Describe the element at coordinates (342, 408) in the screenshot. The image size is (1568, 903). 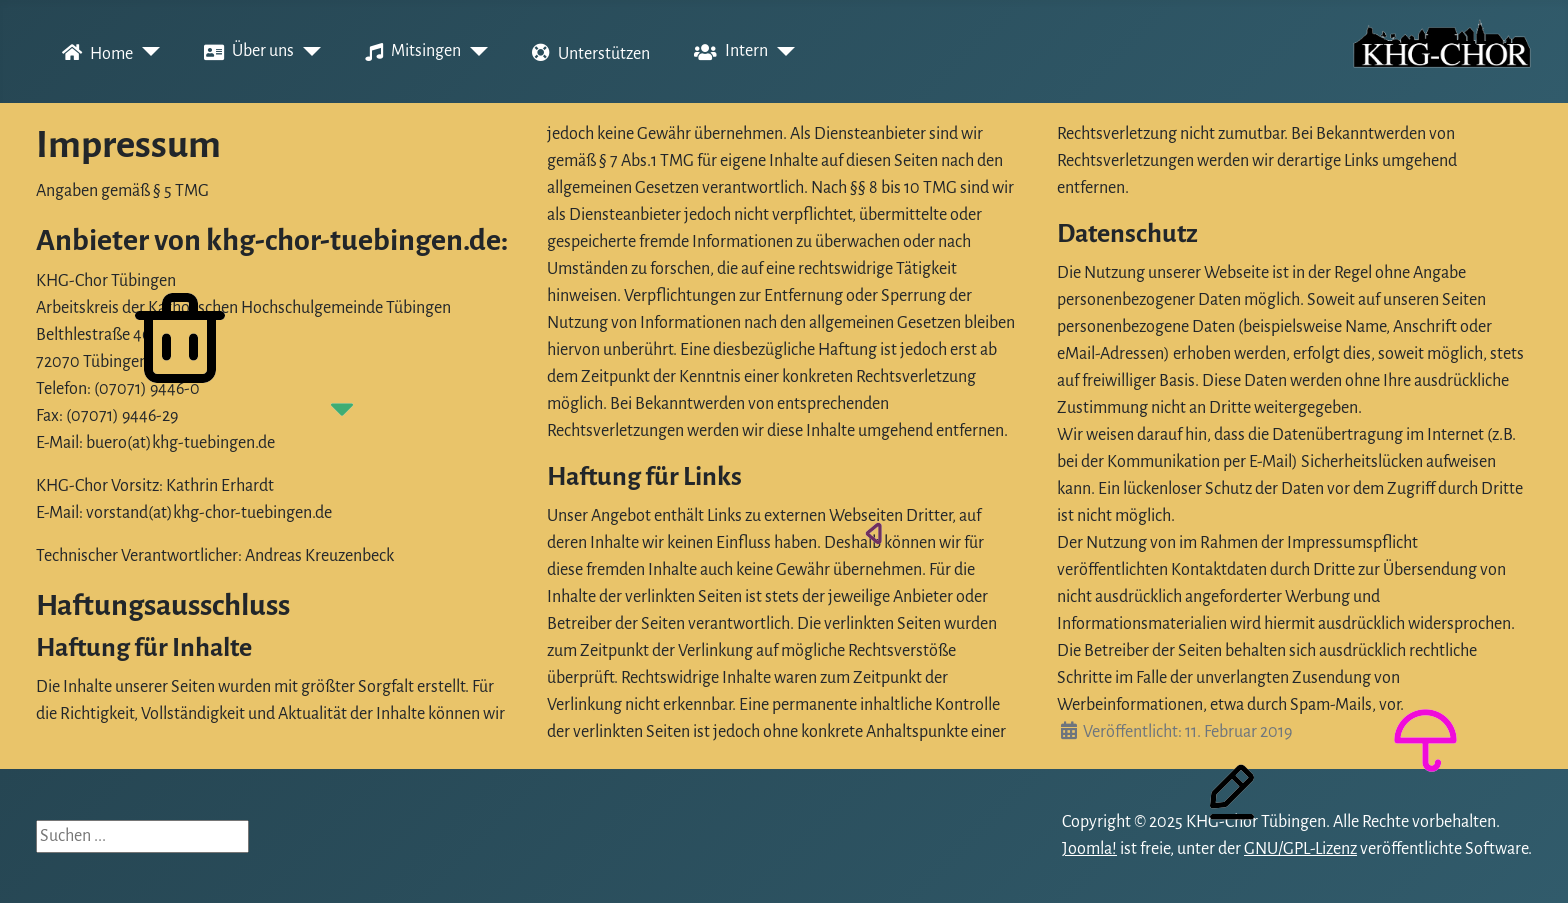
I see `expand a dropdown menu` at that location.